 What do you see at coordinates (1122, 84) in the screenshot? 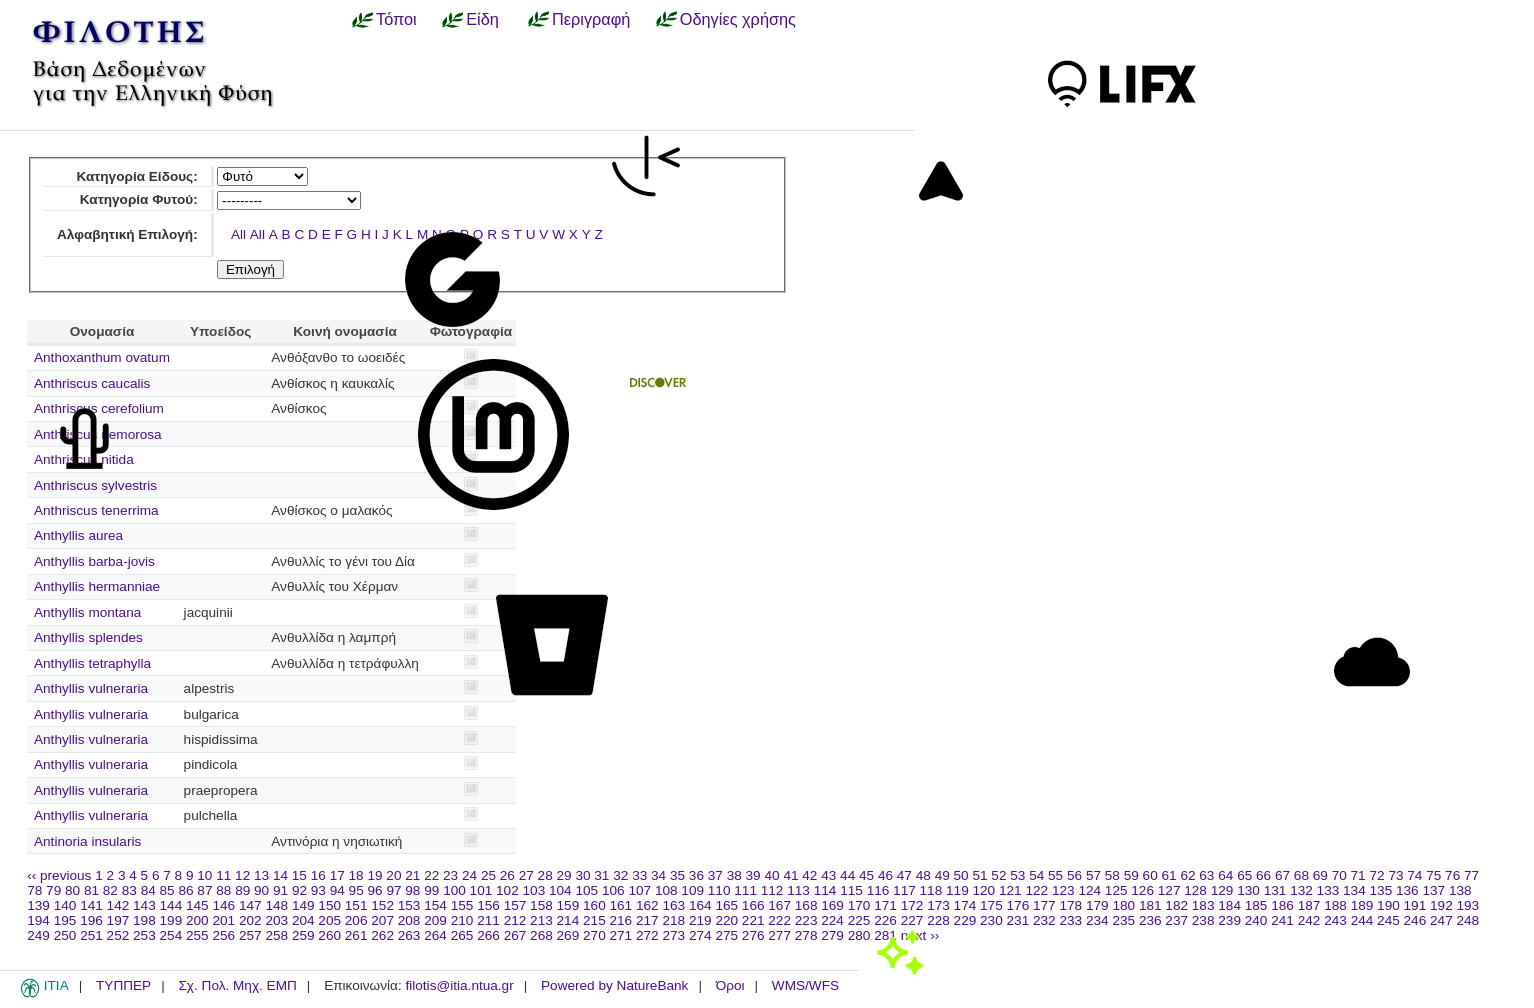
I see `open the LIFX smart lighting app` at bounding box center [1122, 84].